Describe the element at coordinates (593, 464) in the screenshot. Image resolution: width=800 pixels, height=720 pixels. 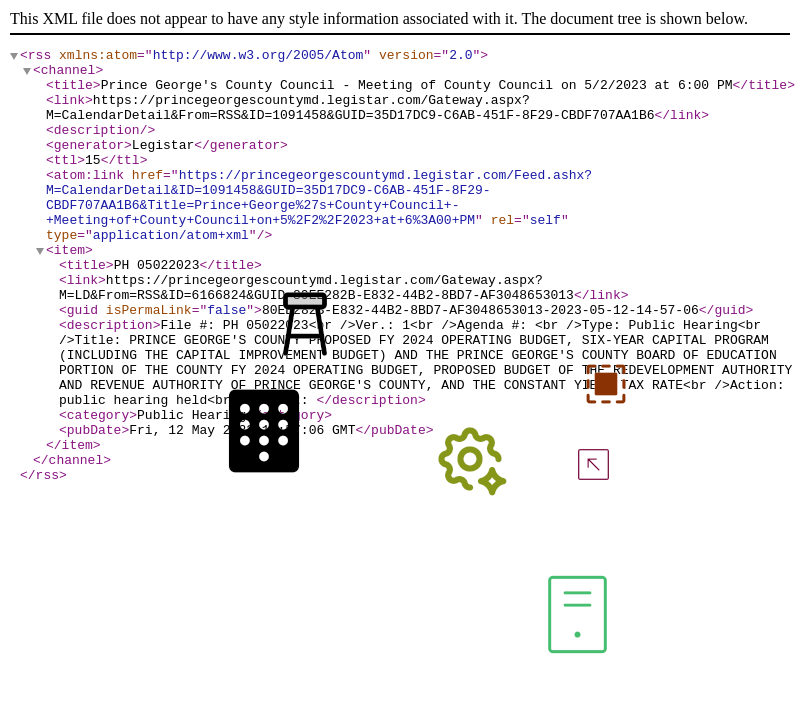
I see `navigate to previous or parent section` at that location.